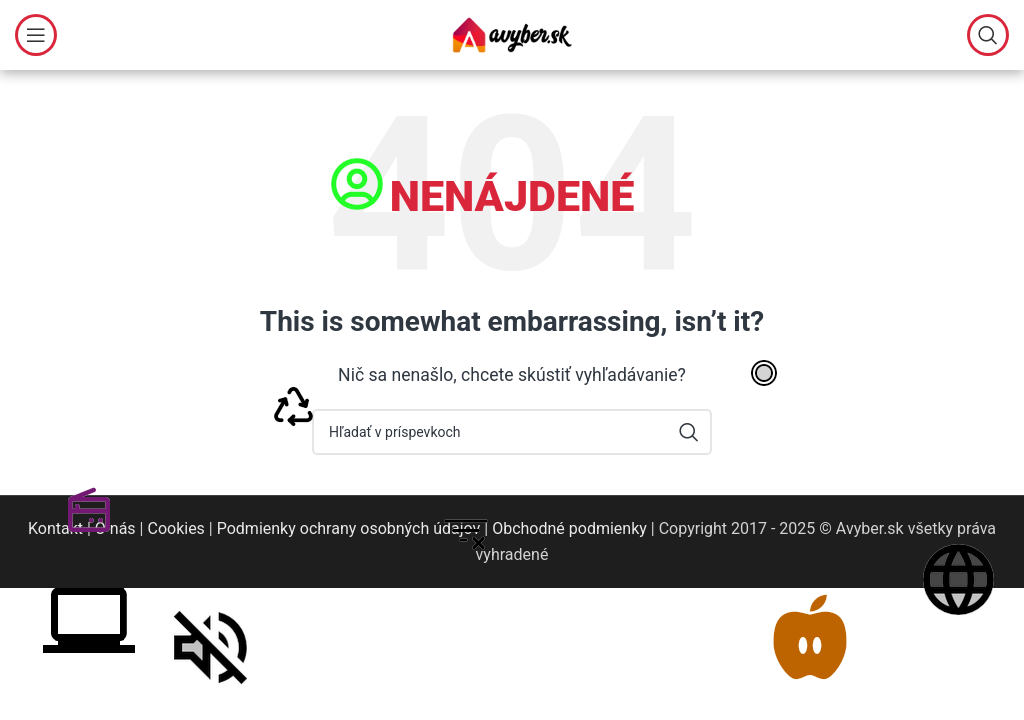  I want to click on access nutrition information, so click(810, 637).